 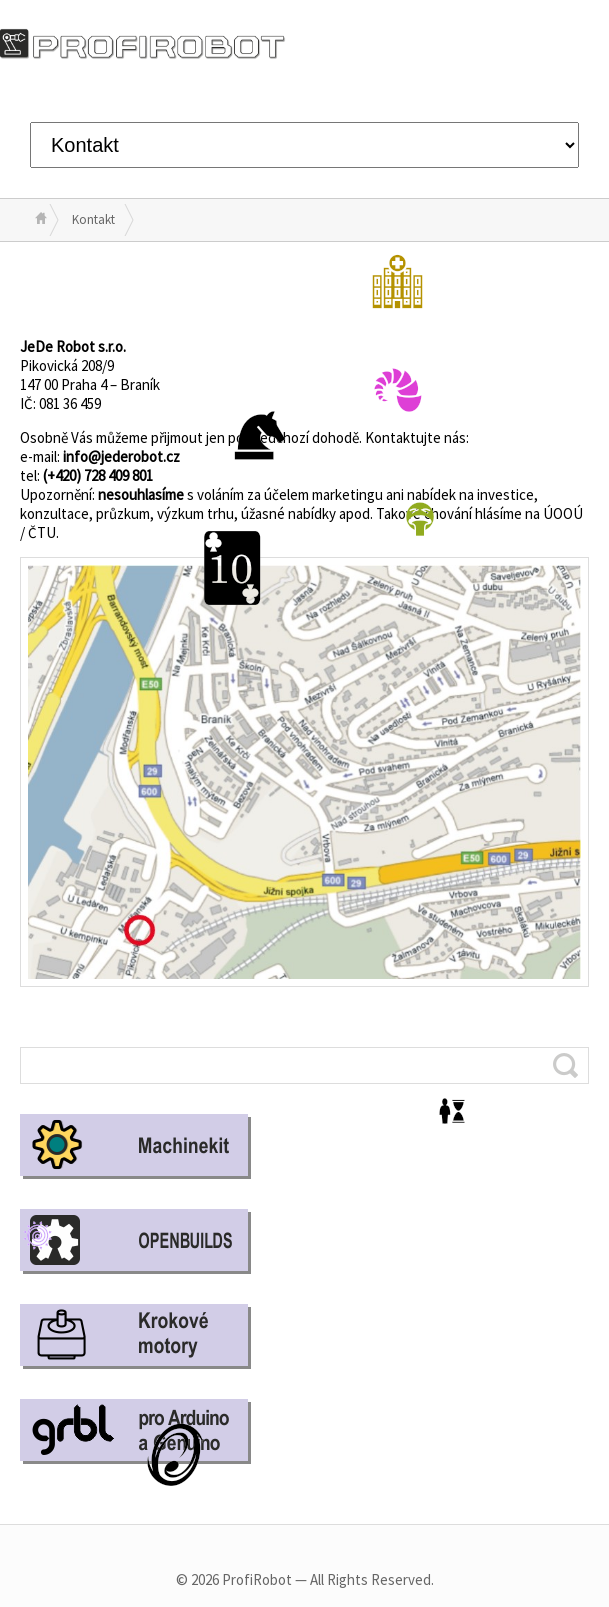 I want to click on view player's time spent in game, so click(x=452, y=1111).